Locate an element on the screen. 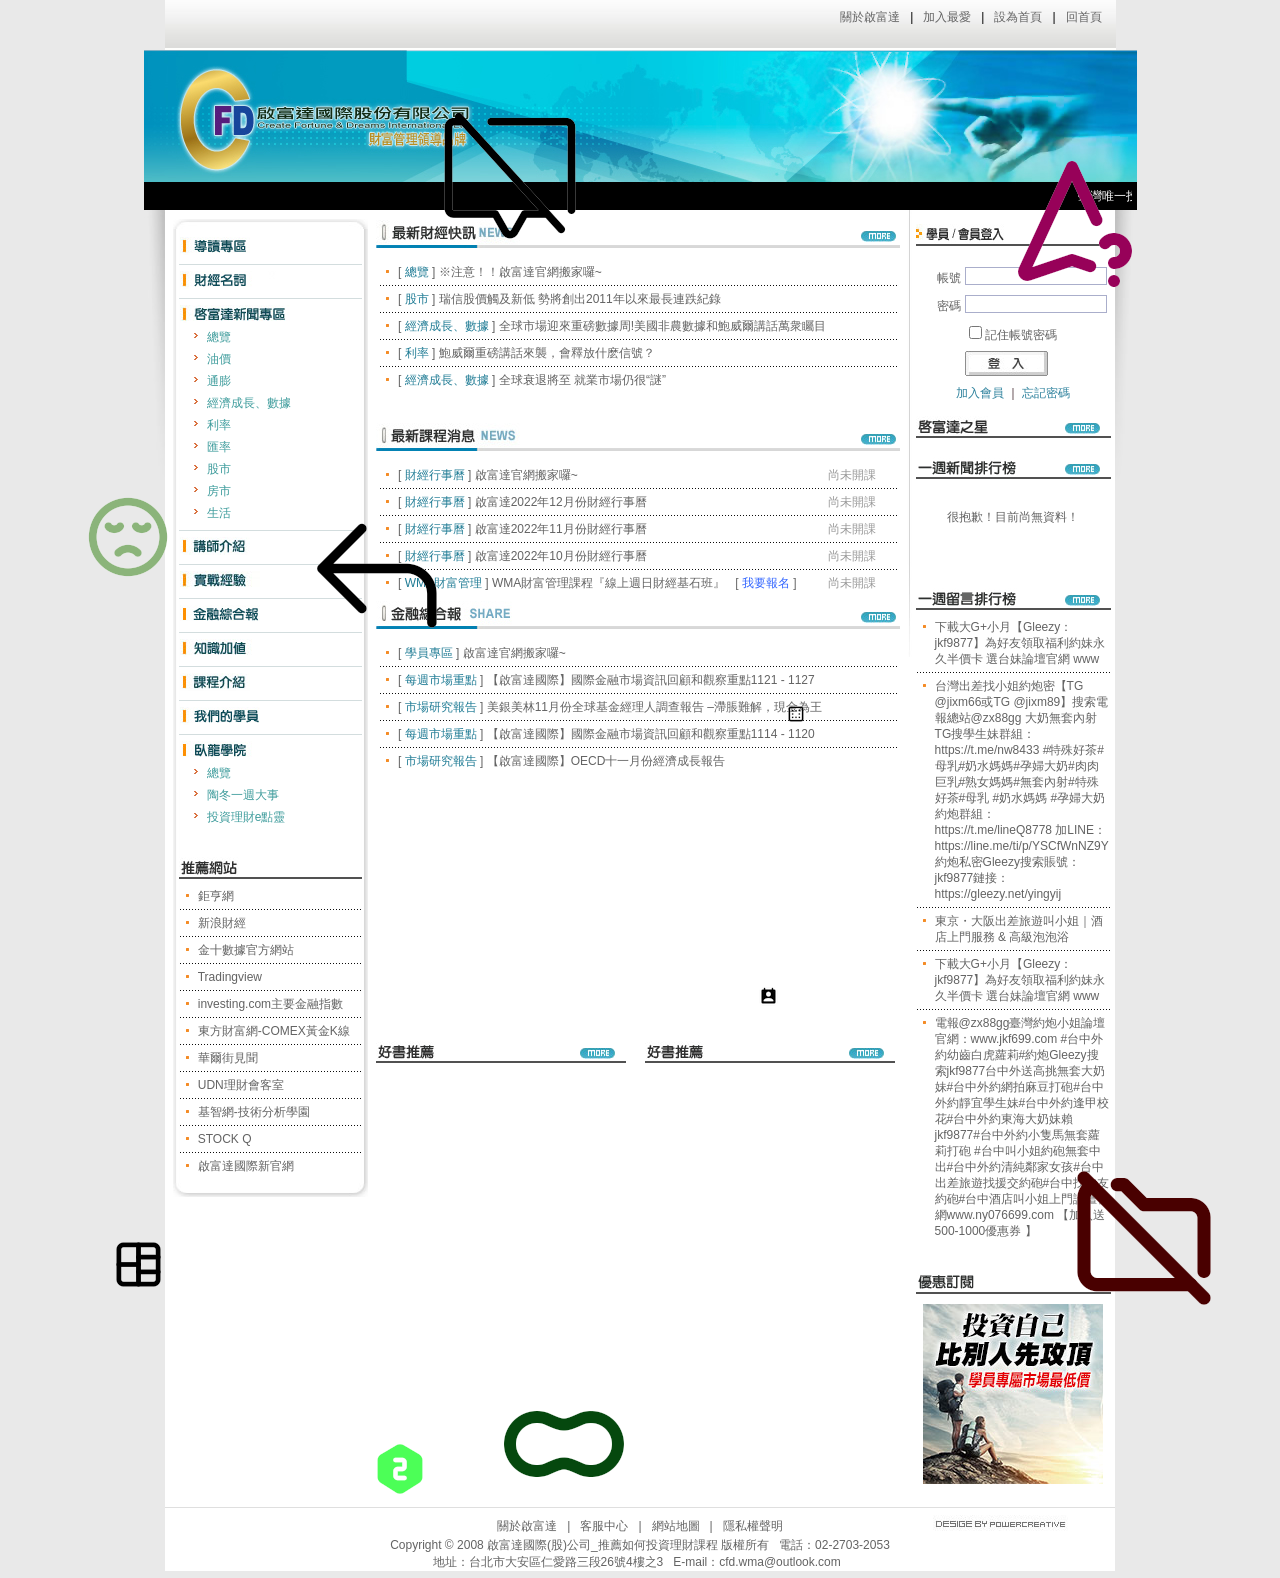 The height and width of the screenshot is (1578, 1280). mute or disable chat notifications is located at coordinates (510, 173).